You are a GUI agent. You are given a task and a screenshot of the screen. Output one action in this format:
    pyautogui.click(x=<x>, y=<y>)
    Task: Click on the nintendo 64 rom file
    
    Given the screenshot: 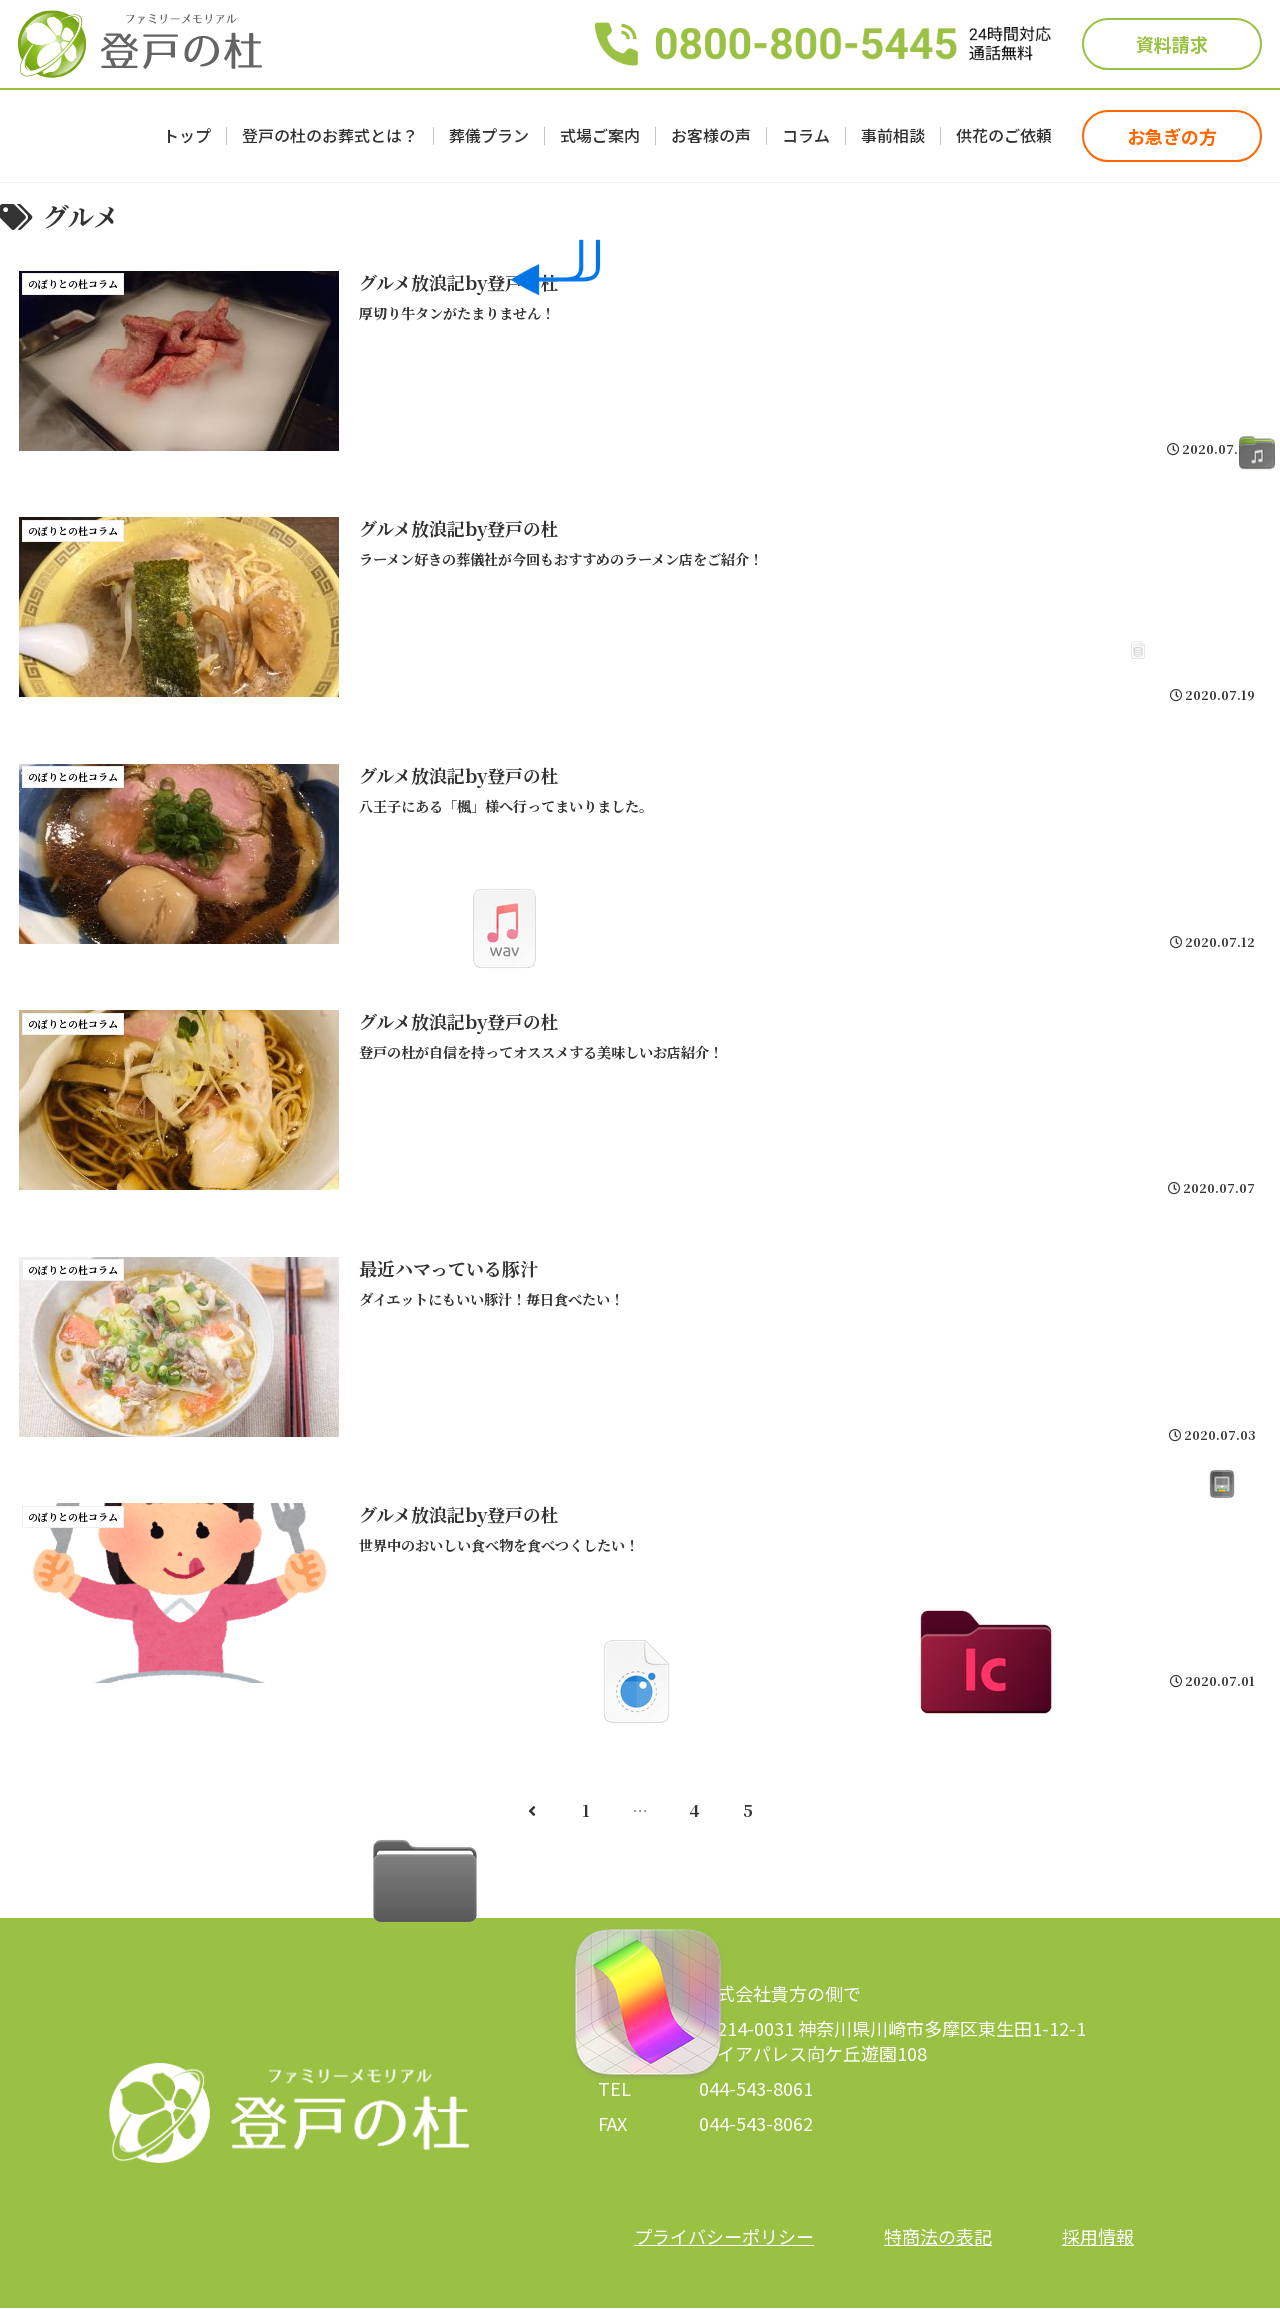 What is the action you would take?
    pyautogui.click(x=1222, y=1484)
    